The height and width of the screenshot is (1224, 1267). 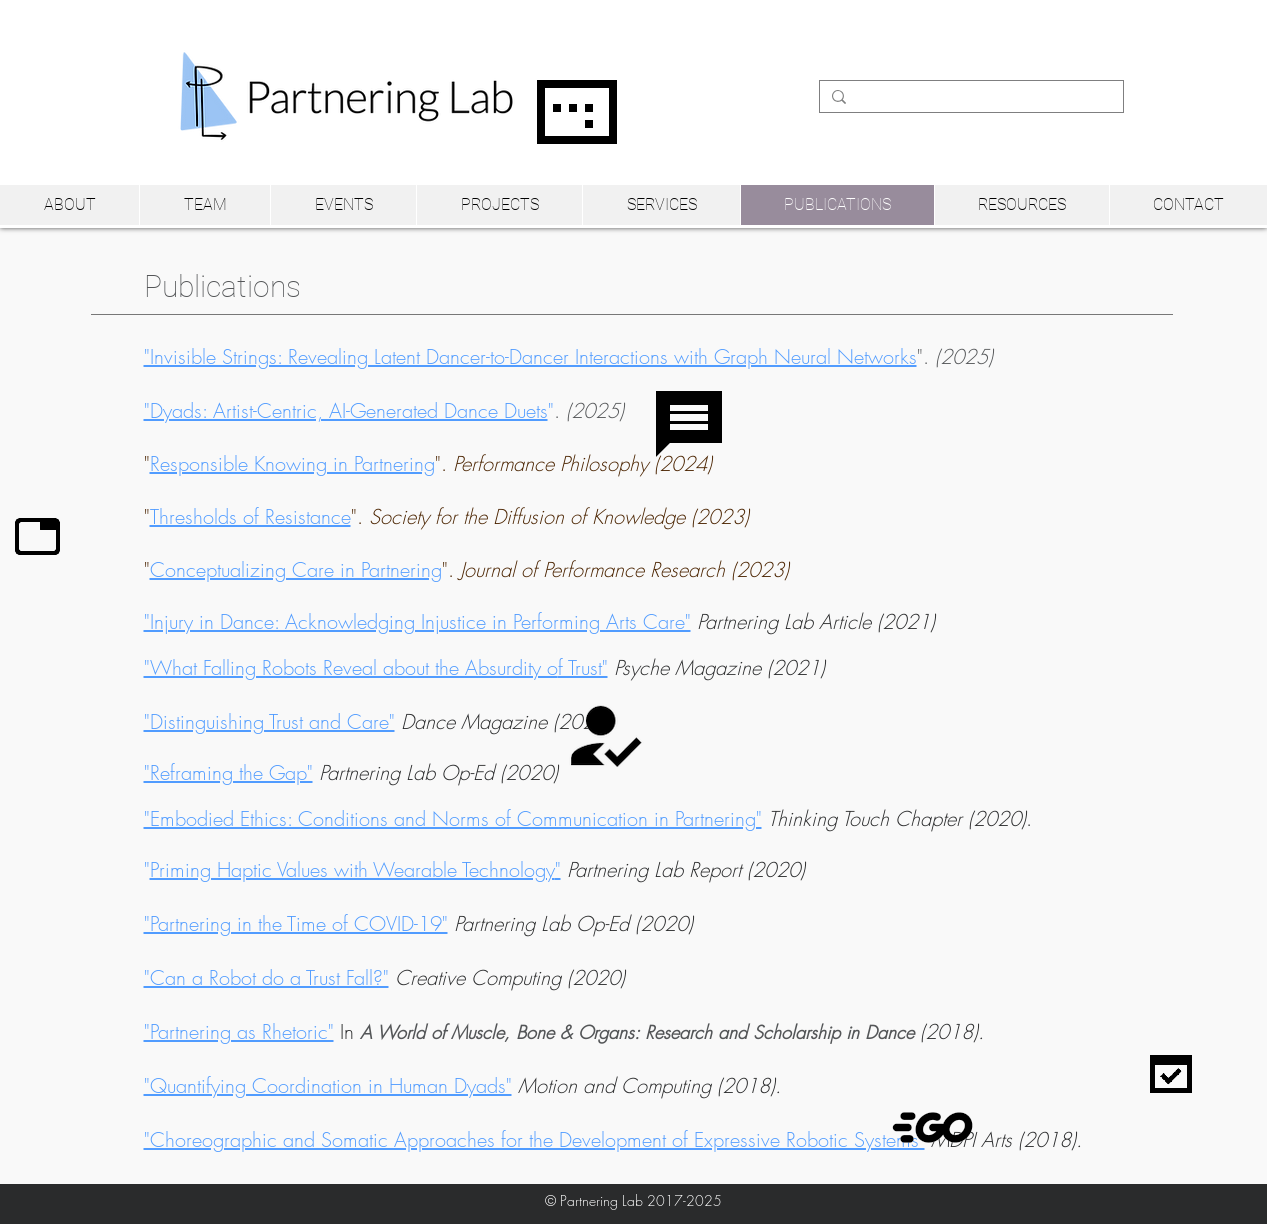 I want to click on indicates a verified domain or website, so click(x=1171, y=1074).